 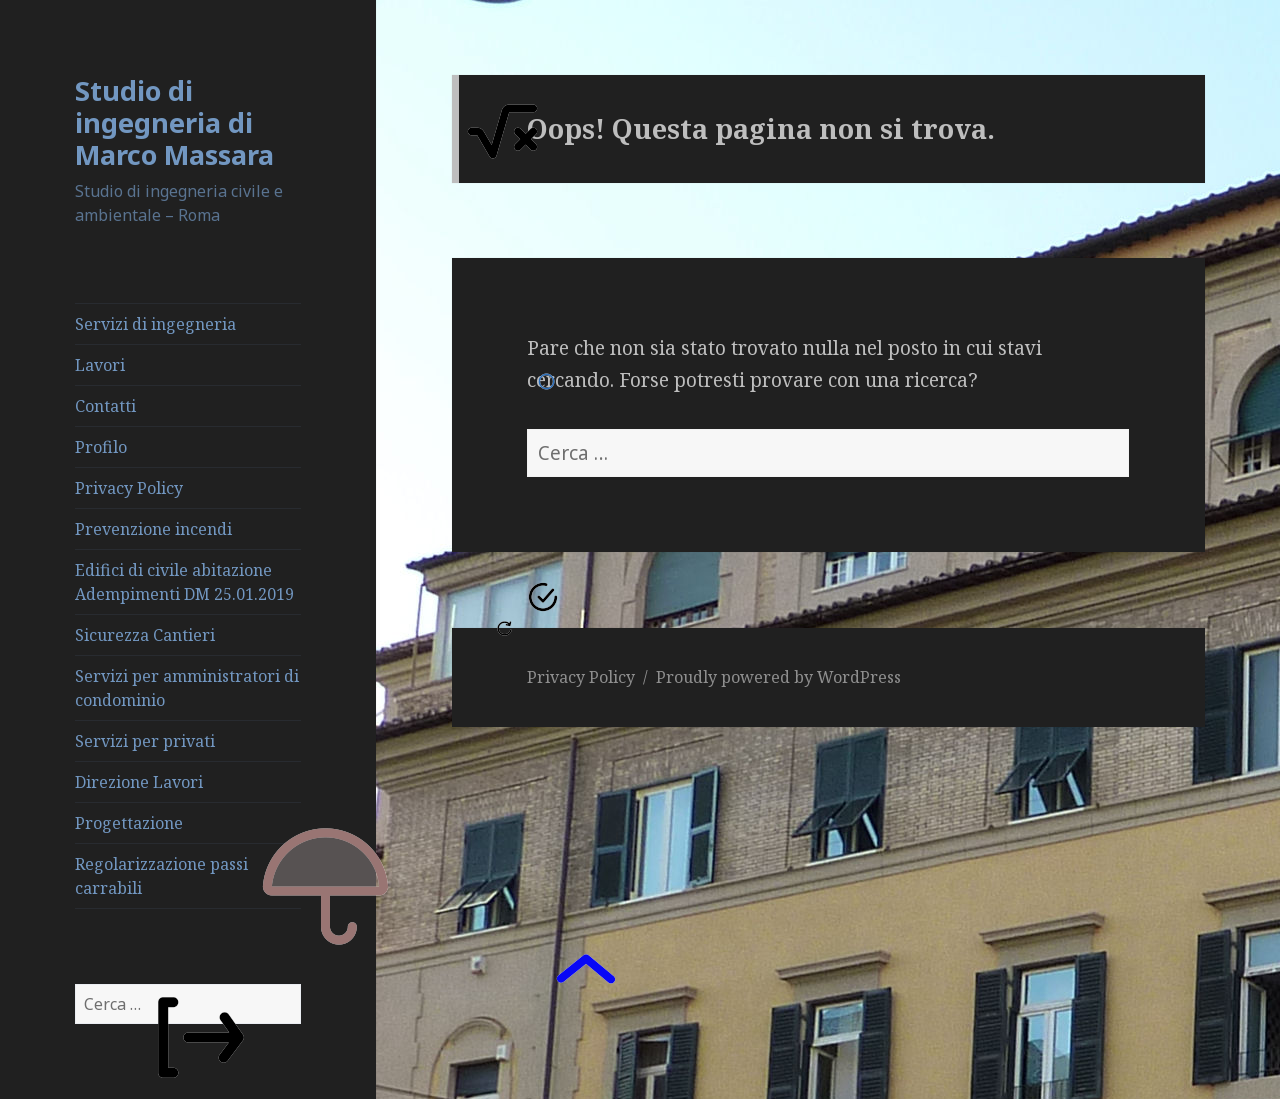 What do you see at coordinates (198, 1037) in the screenshot?
I see `log out of your account` at bounding box center [198, 1037].